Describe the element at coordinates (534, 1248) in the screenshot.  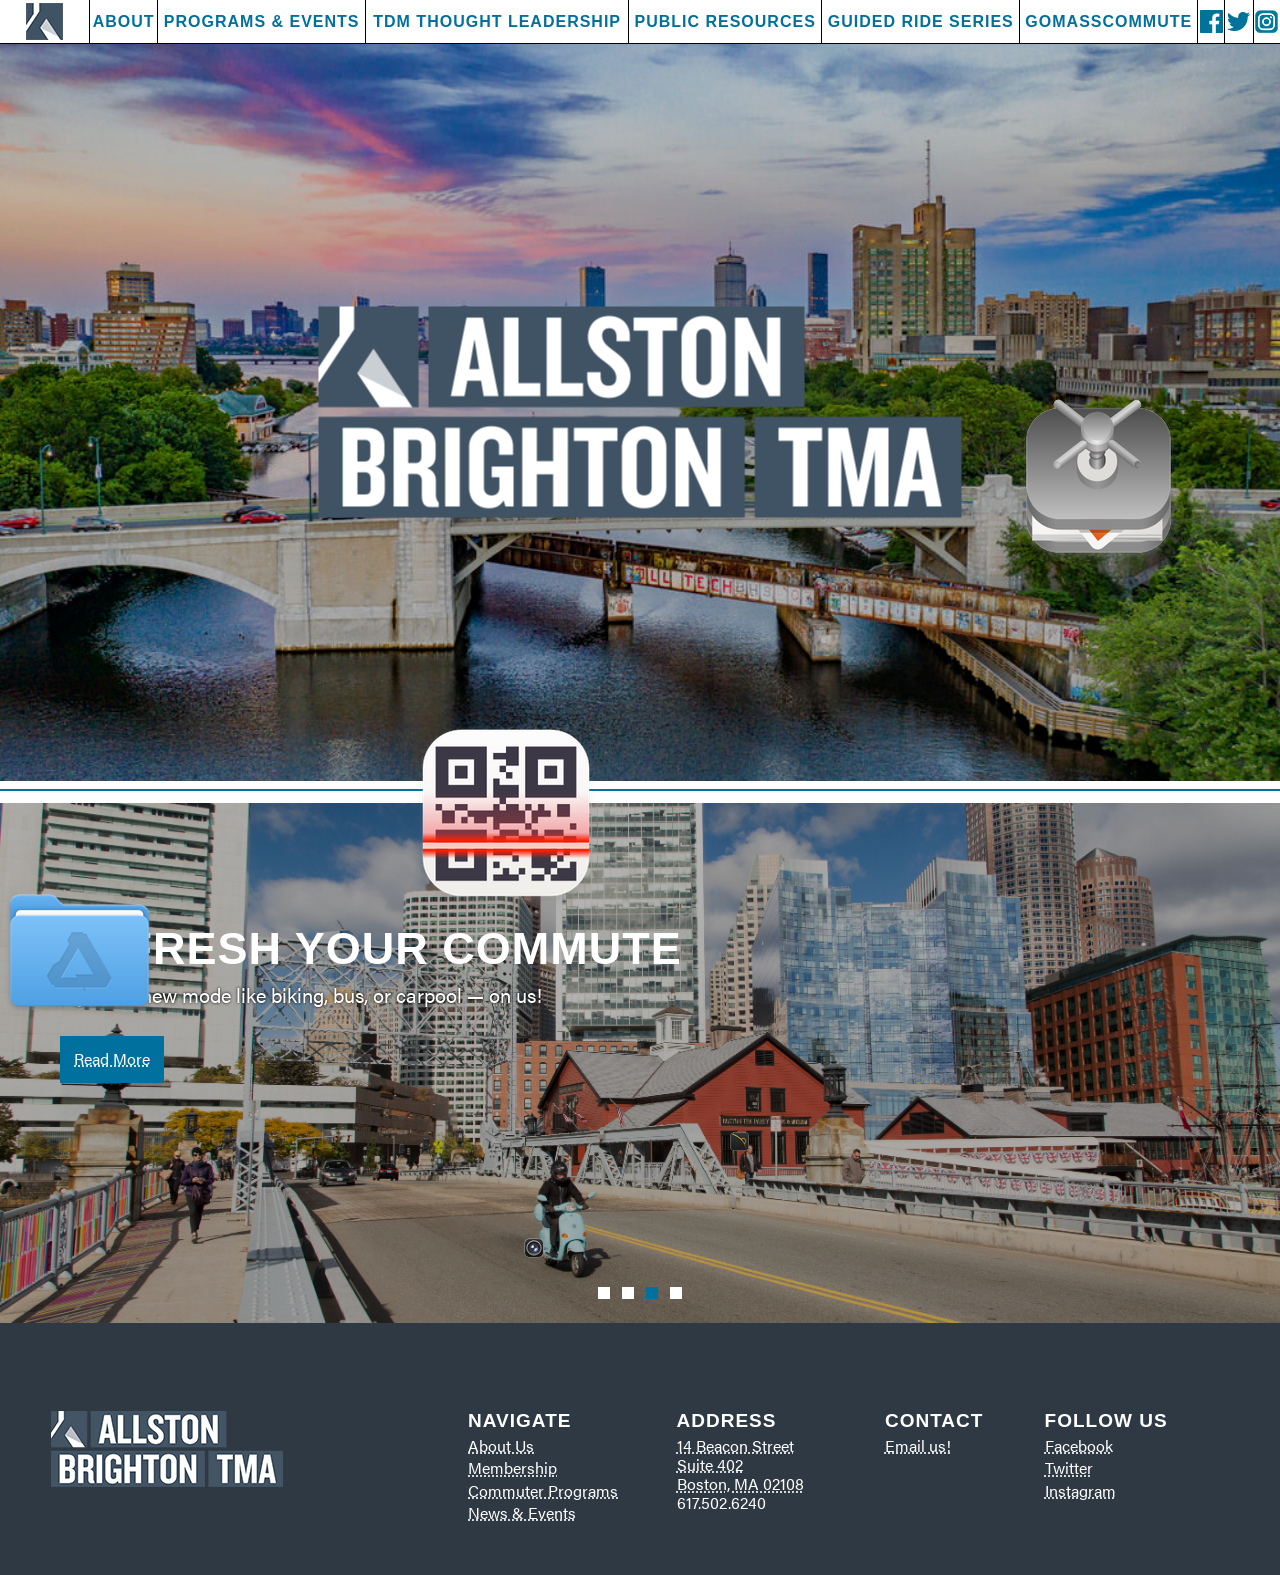
I see `open the camera app` at that location.